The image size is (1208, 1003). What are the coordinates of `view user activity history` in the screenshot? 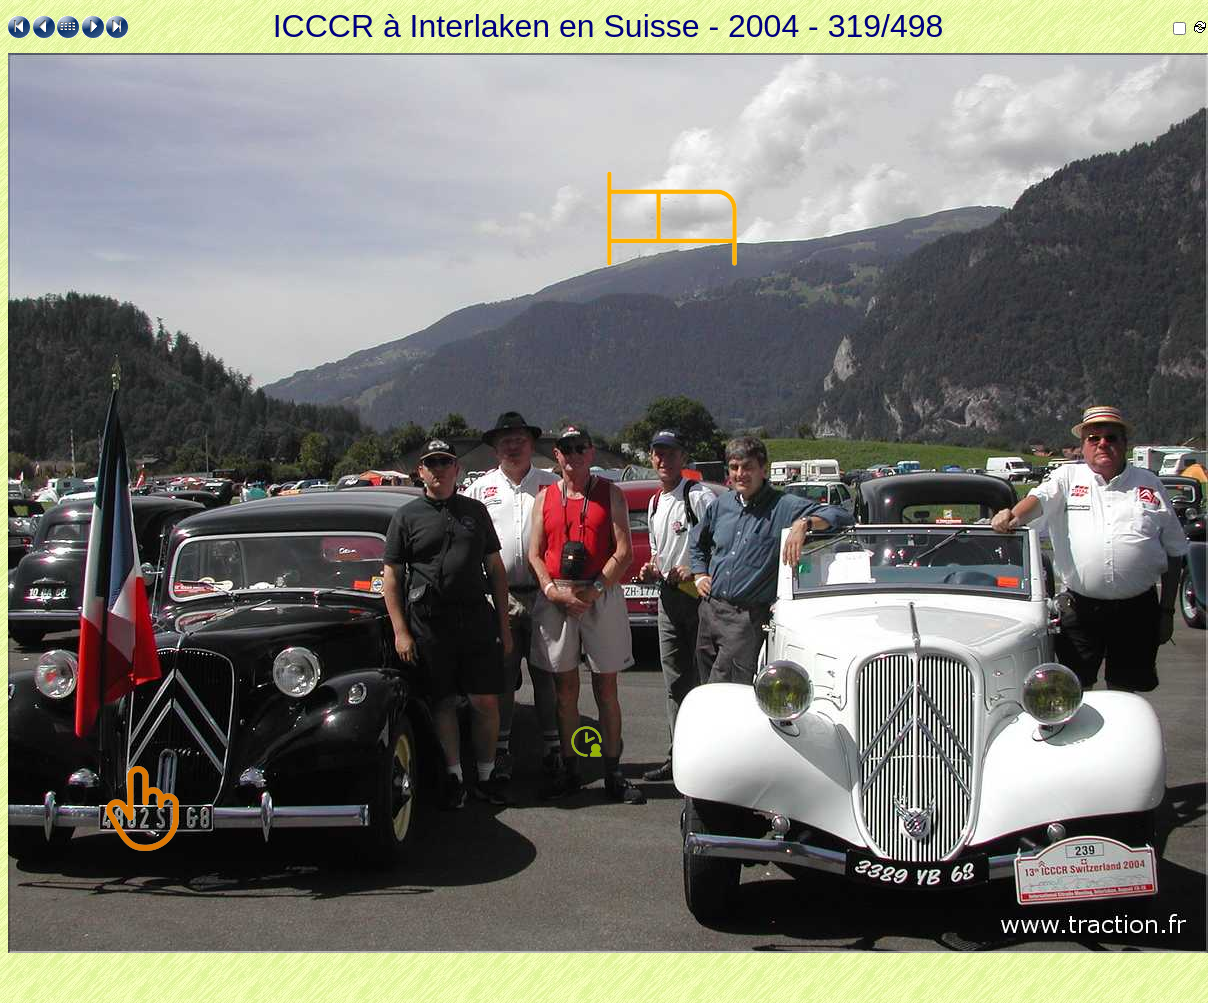 It's located at (586, 741).